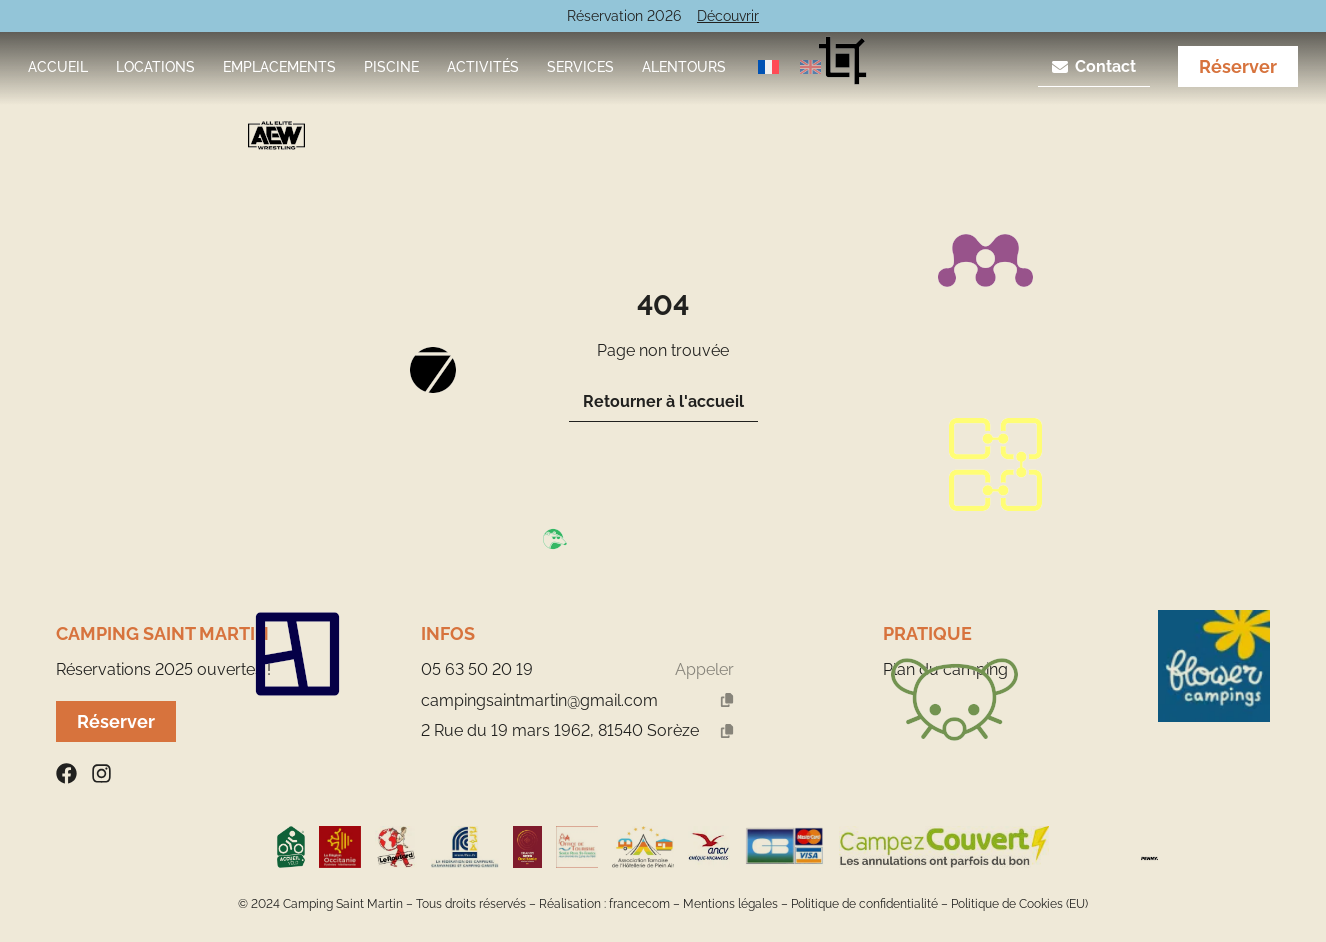 Image resolution: width=1326 pixels, height=942 pixels. I want to click on open the Lemmy app, so click(954, 699).